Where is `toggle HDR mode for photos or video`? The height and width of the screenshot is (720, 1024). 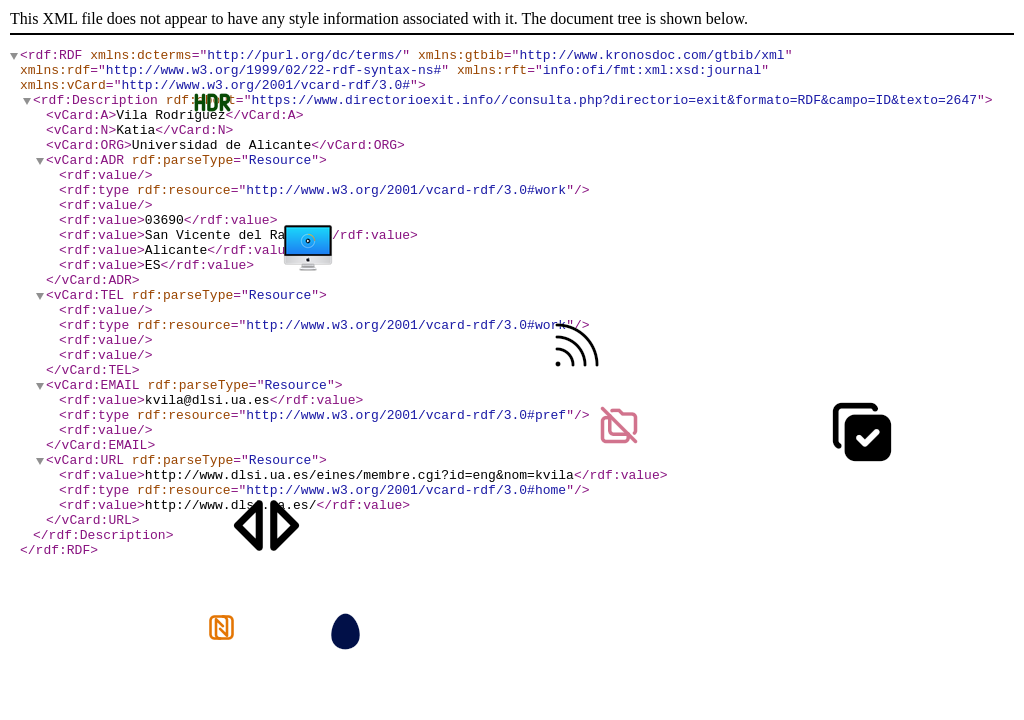
toggle HDR mode for photos or video is located at coordinates (212, 102).